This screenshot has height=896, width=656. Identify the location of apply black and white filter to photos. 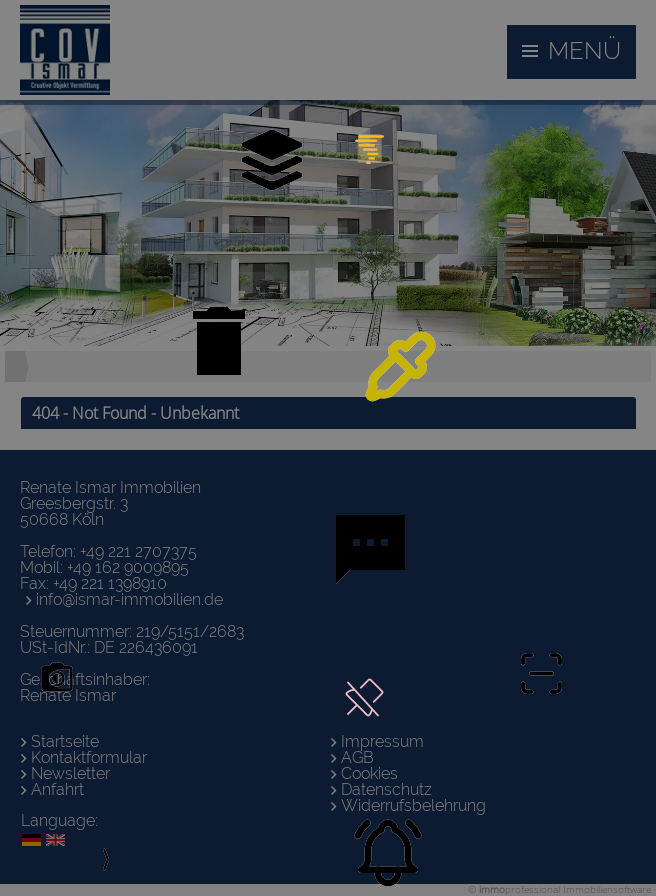
(57, 677).